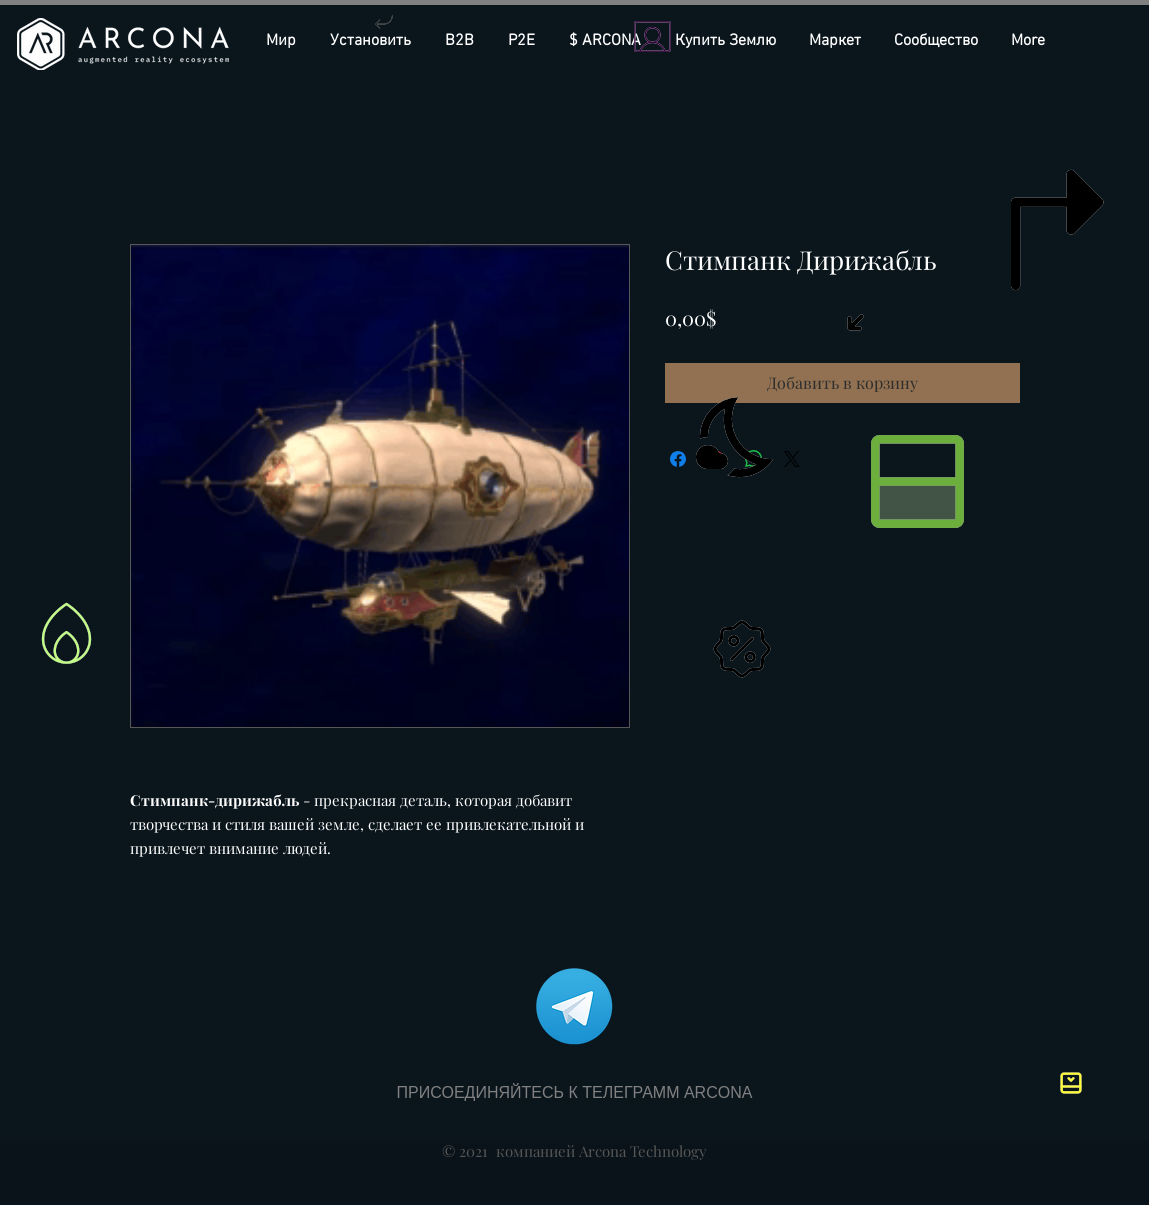 This screenshot has height=1205, width=1149. I want to click on switch to dark mode or night theme, so click(740, 437).